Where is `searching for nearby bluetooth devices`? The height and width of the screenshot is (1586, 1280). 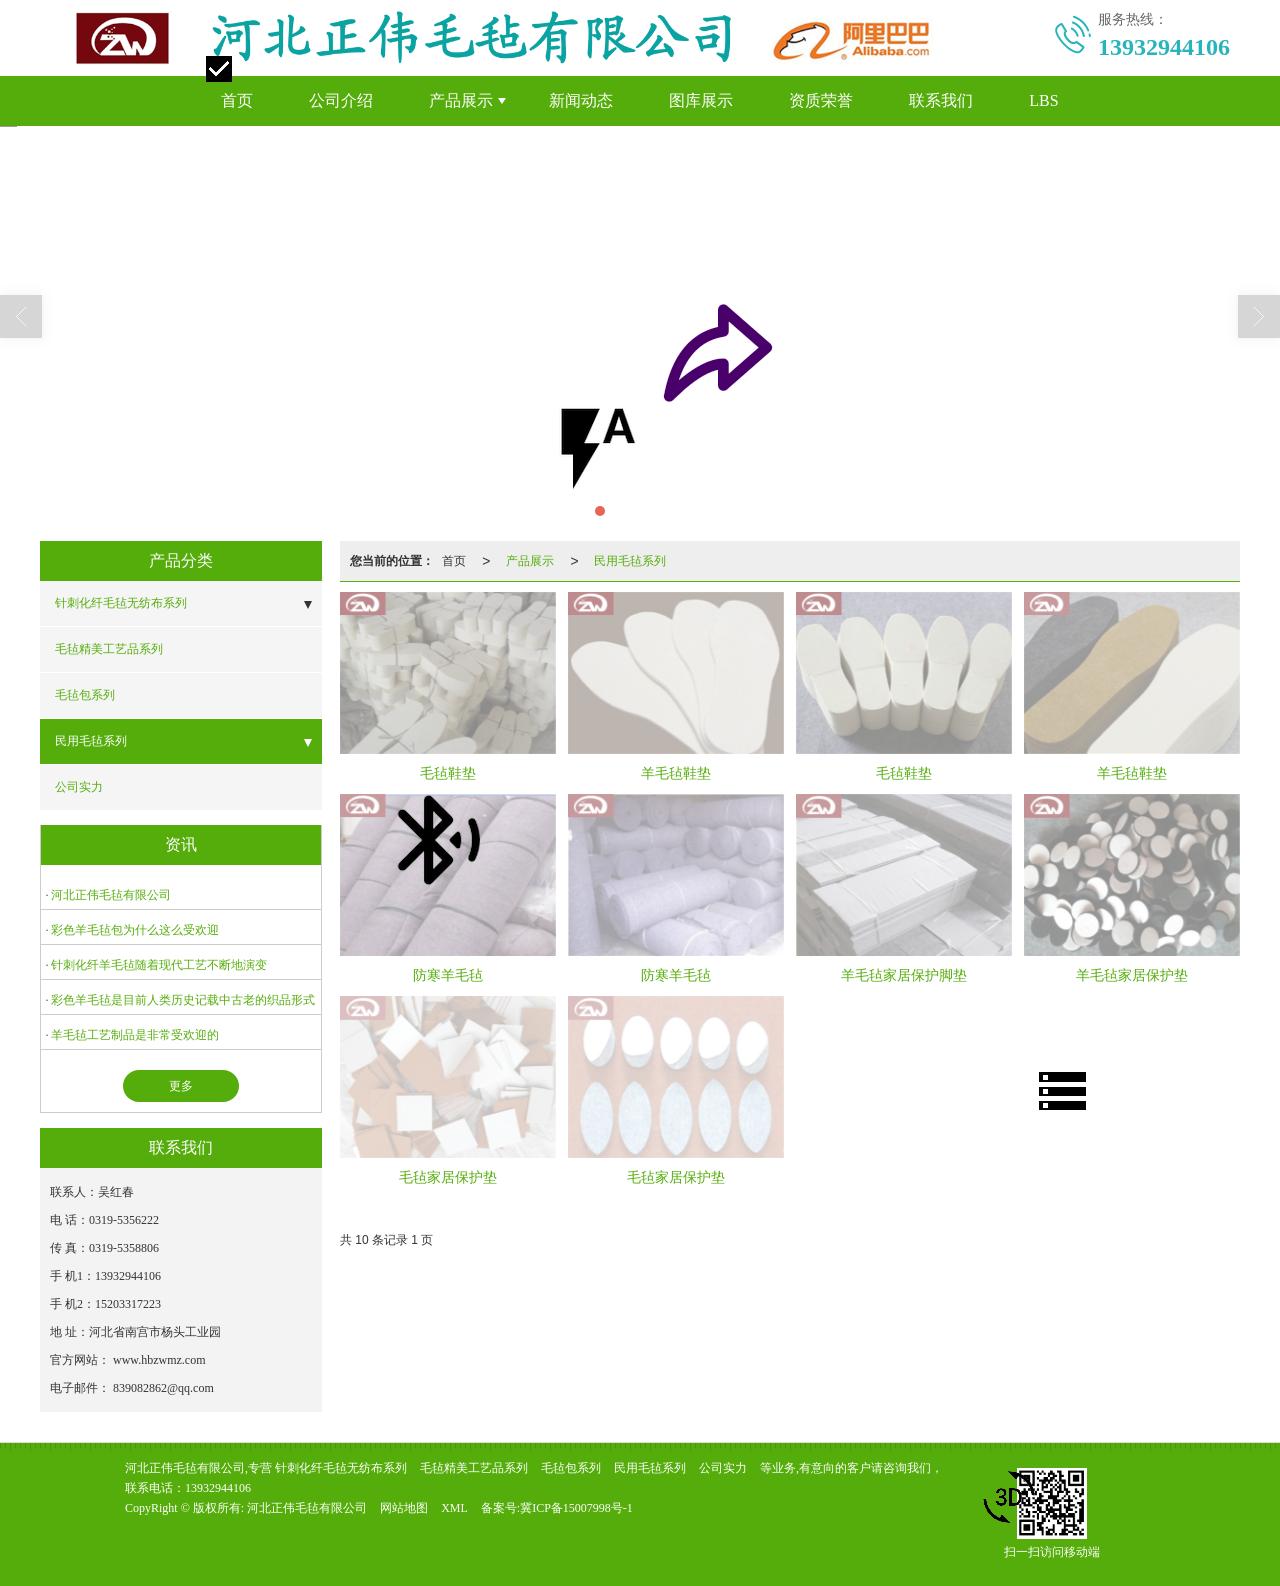
searching for nearby bluetooth devices is located at coordinates (438, 840).